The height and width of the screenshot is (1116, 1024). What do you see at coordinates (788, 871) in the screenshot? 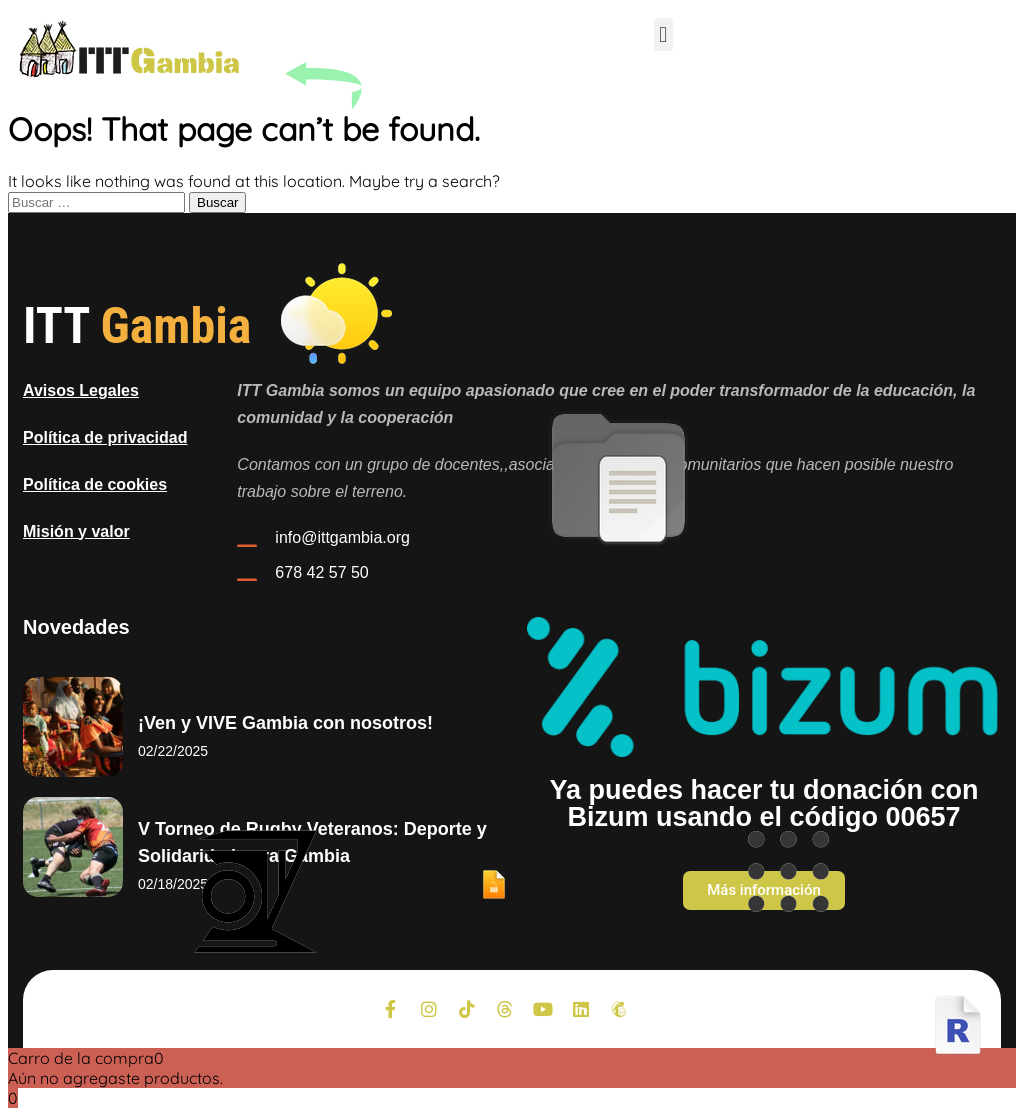
I see `view all applications` at bounding box center [788, 871].